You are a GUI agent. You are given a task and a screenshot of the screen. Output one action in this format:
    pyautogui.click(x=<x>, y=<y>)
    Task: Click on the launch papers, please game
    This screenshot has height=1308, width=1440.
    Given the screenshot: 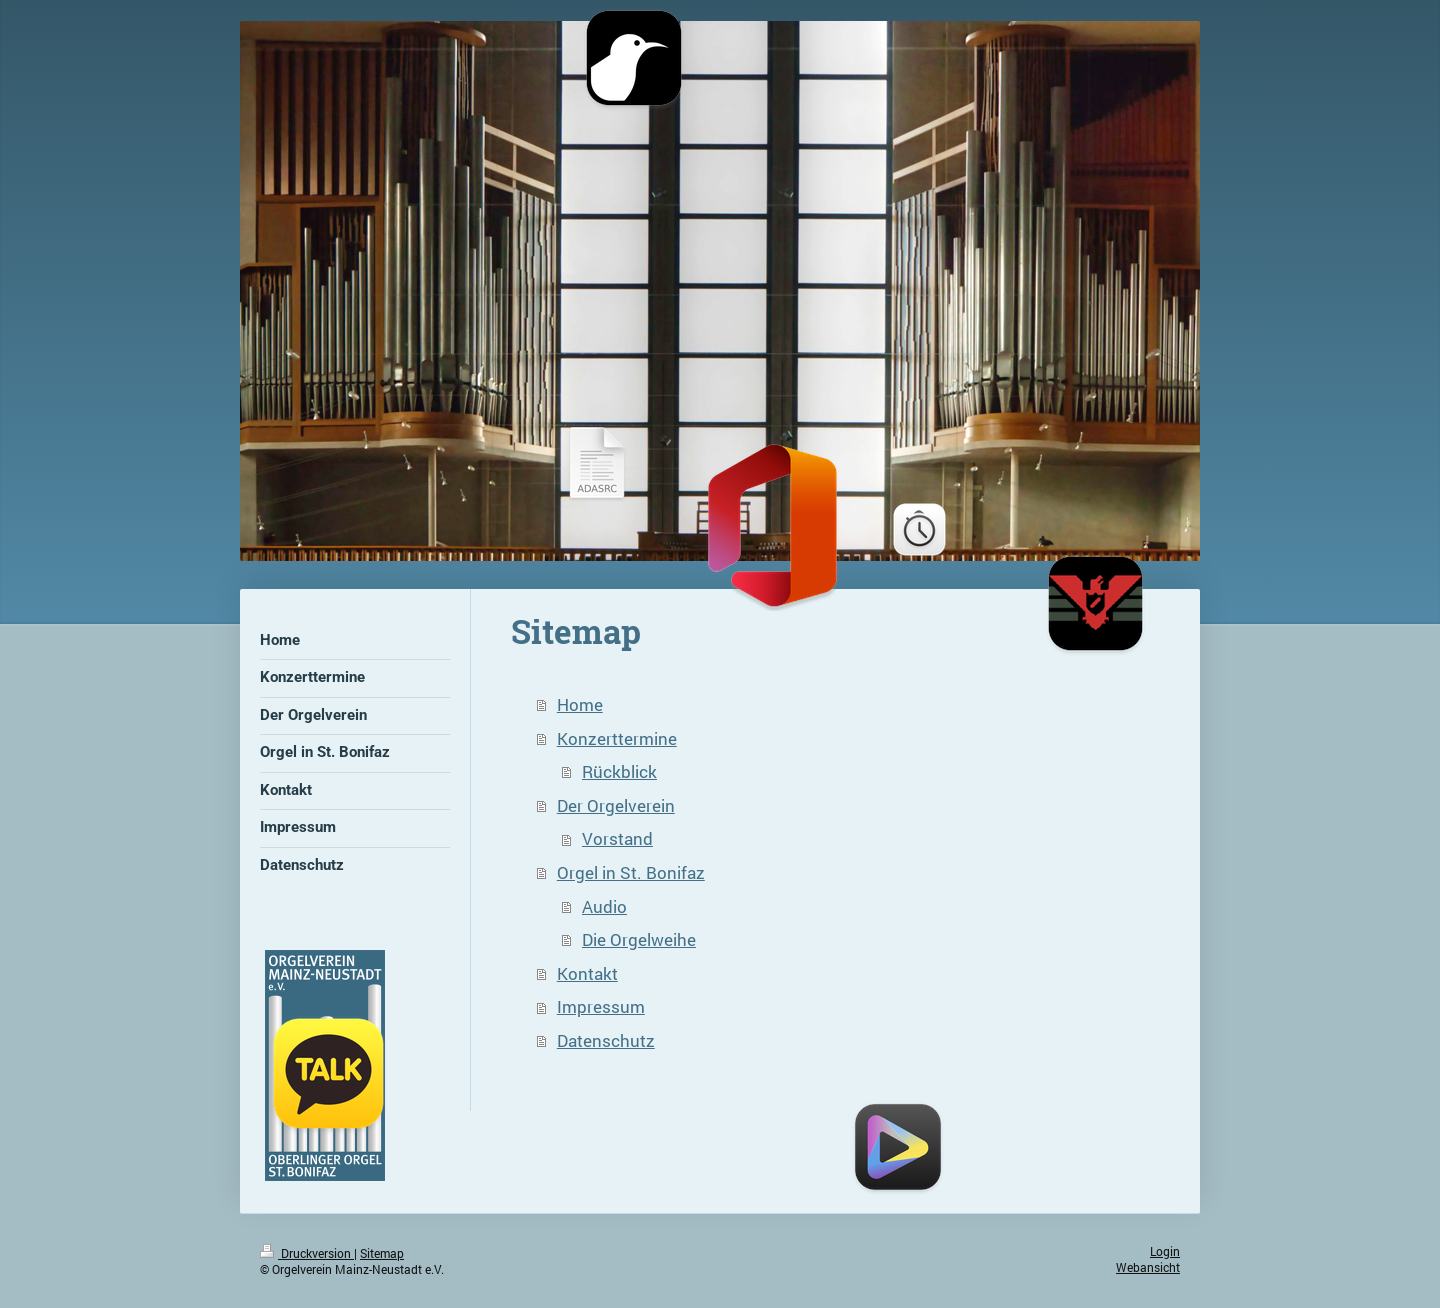 What is the action you would take?
    pyautogui.click(x=1095, y=603)
    